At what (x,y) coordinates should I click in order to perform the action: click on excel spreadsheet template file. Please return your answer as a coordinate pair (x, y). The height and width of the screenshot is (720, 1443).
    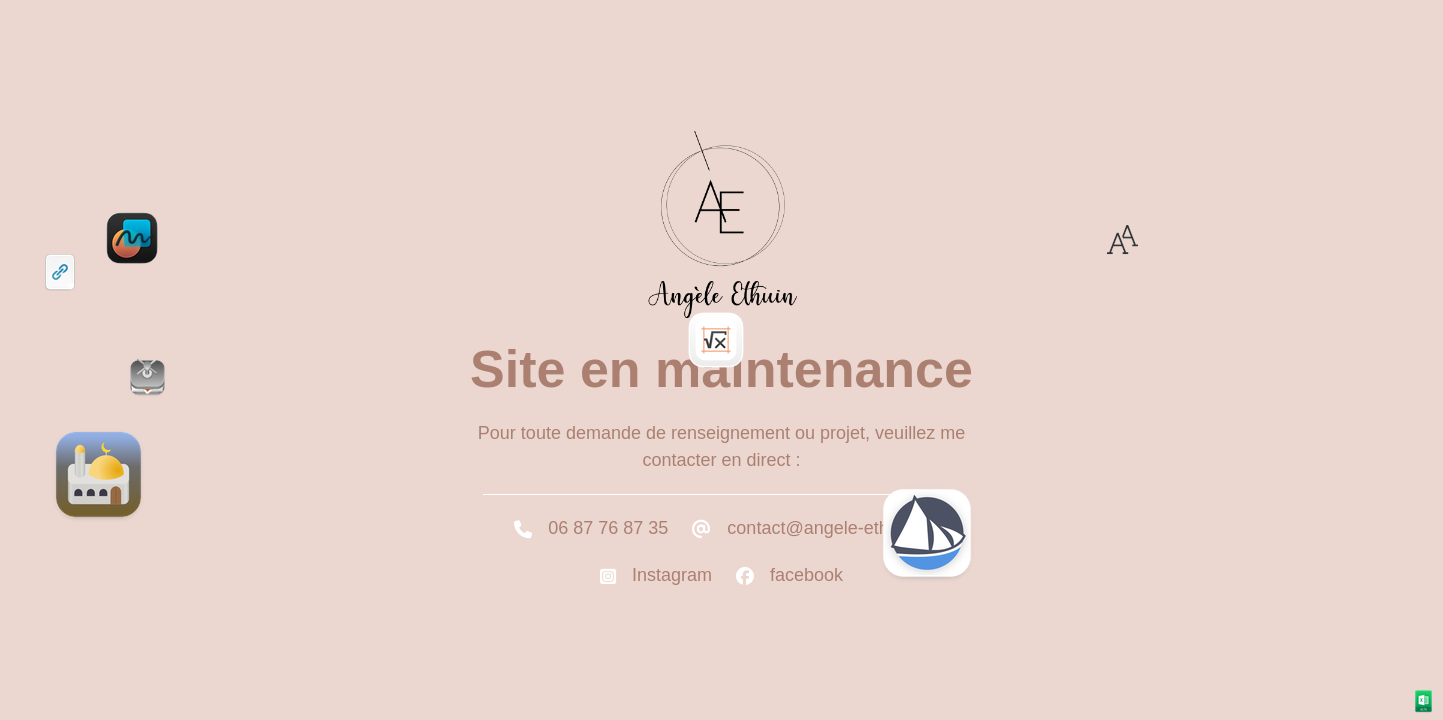
    Looking at the image, I should click on (1423, 701).